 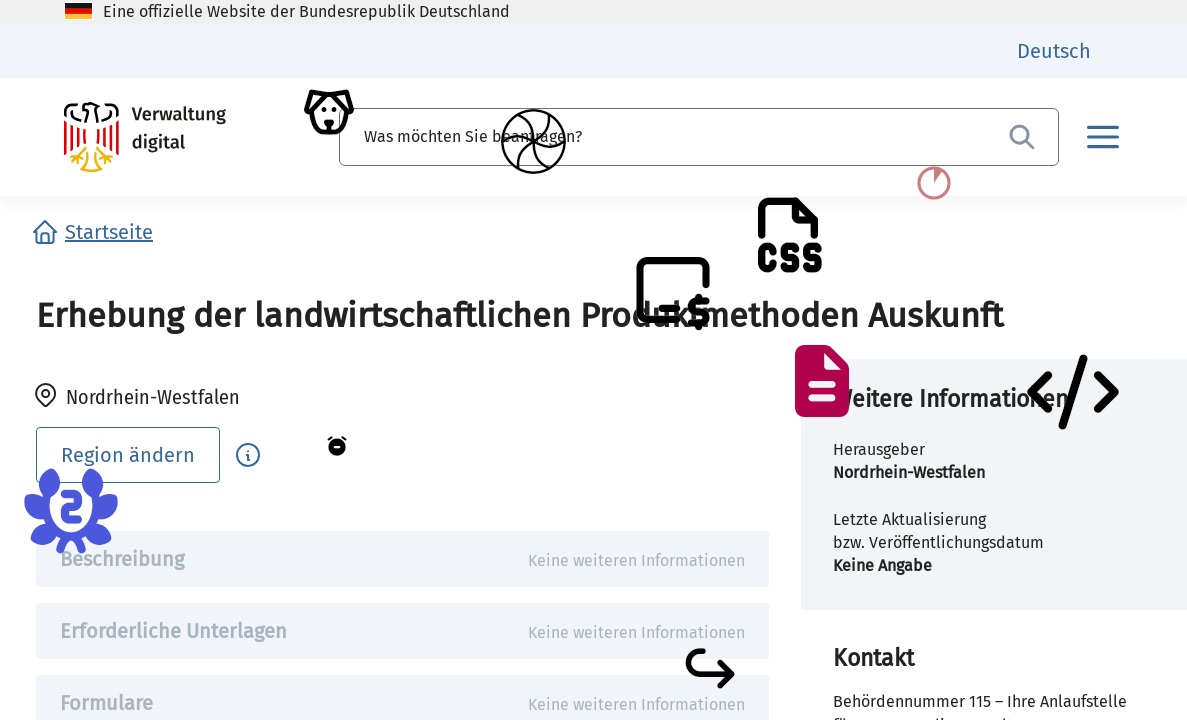 What do you see at coordinates (337, 446) in the screenshot?
I see `remove or delete an alarm` at bounding box center [337, 446].